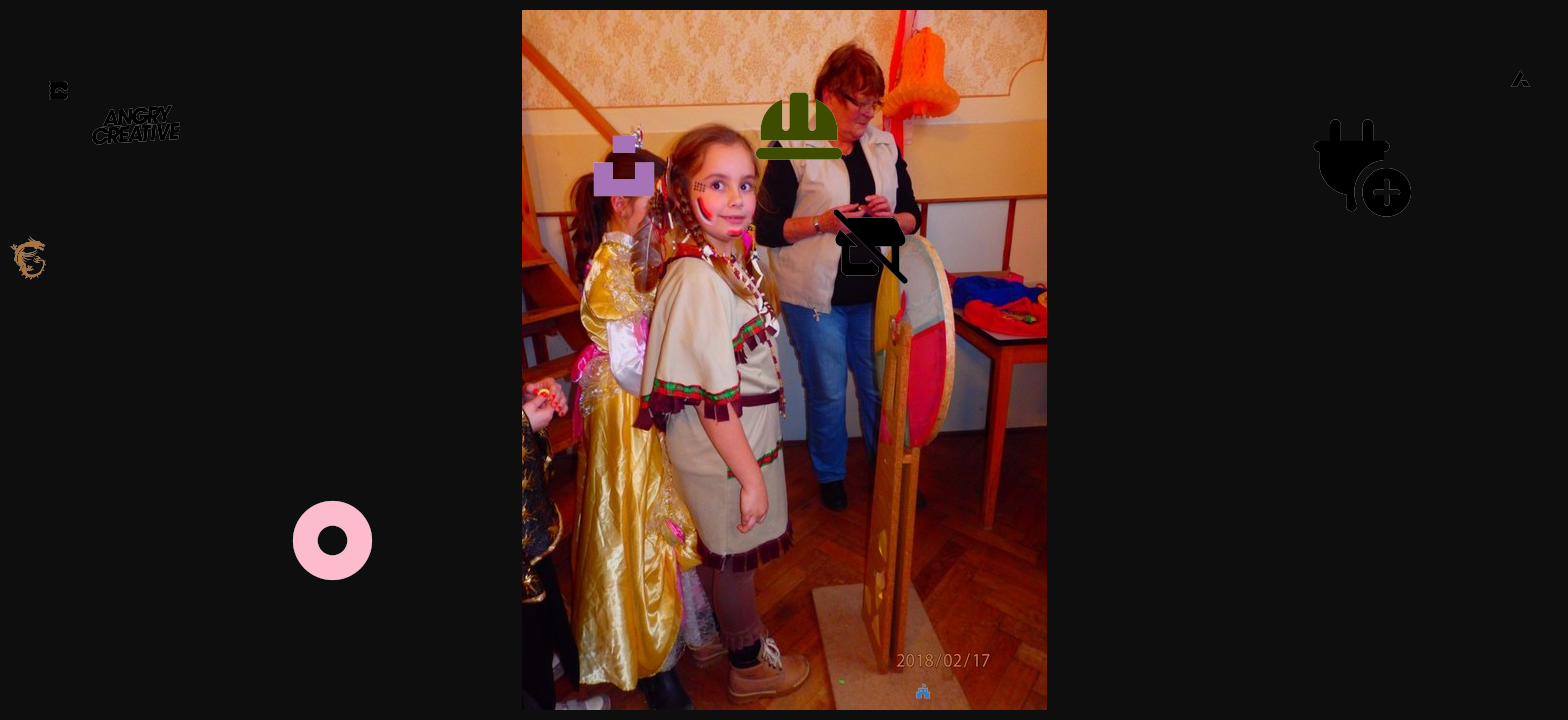 The image size is (1568, 720). What do you see at coordinates (136, 125) in the screenshot?
I see `Angry Creative company logo` at bounding box center [136, 125].